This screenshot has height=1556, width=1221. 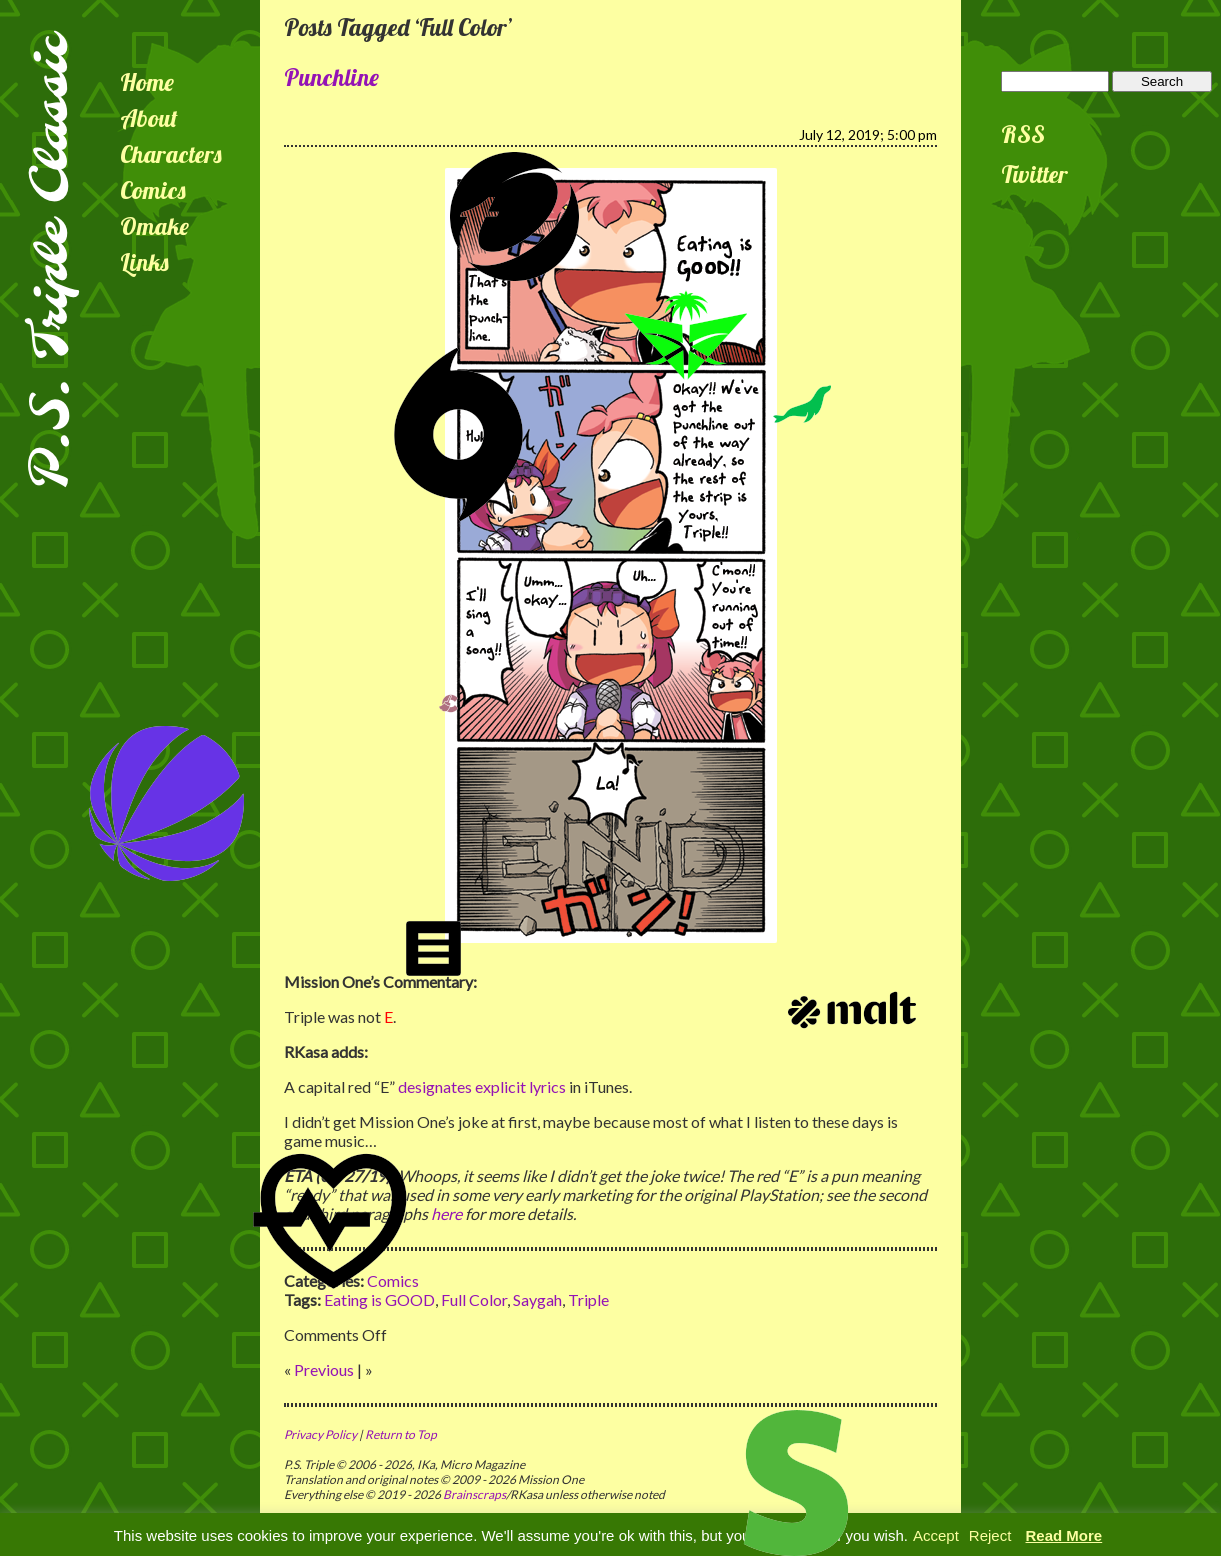 What do you see at coordinates (852, 1010) in the screenshot?
I see `visit malt freelancer platform` at bounding box center [852, 1010].